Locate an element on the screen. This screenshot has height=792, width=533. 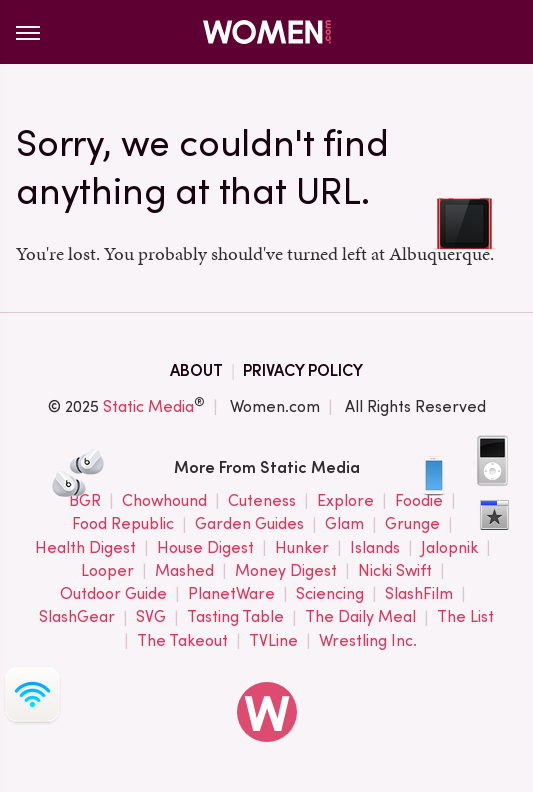
access ipod classic device settings is located at coordinates (492, 460).